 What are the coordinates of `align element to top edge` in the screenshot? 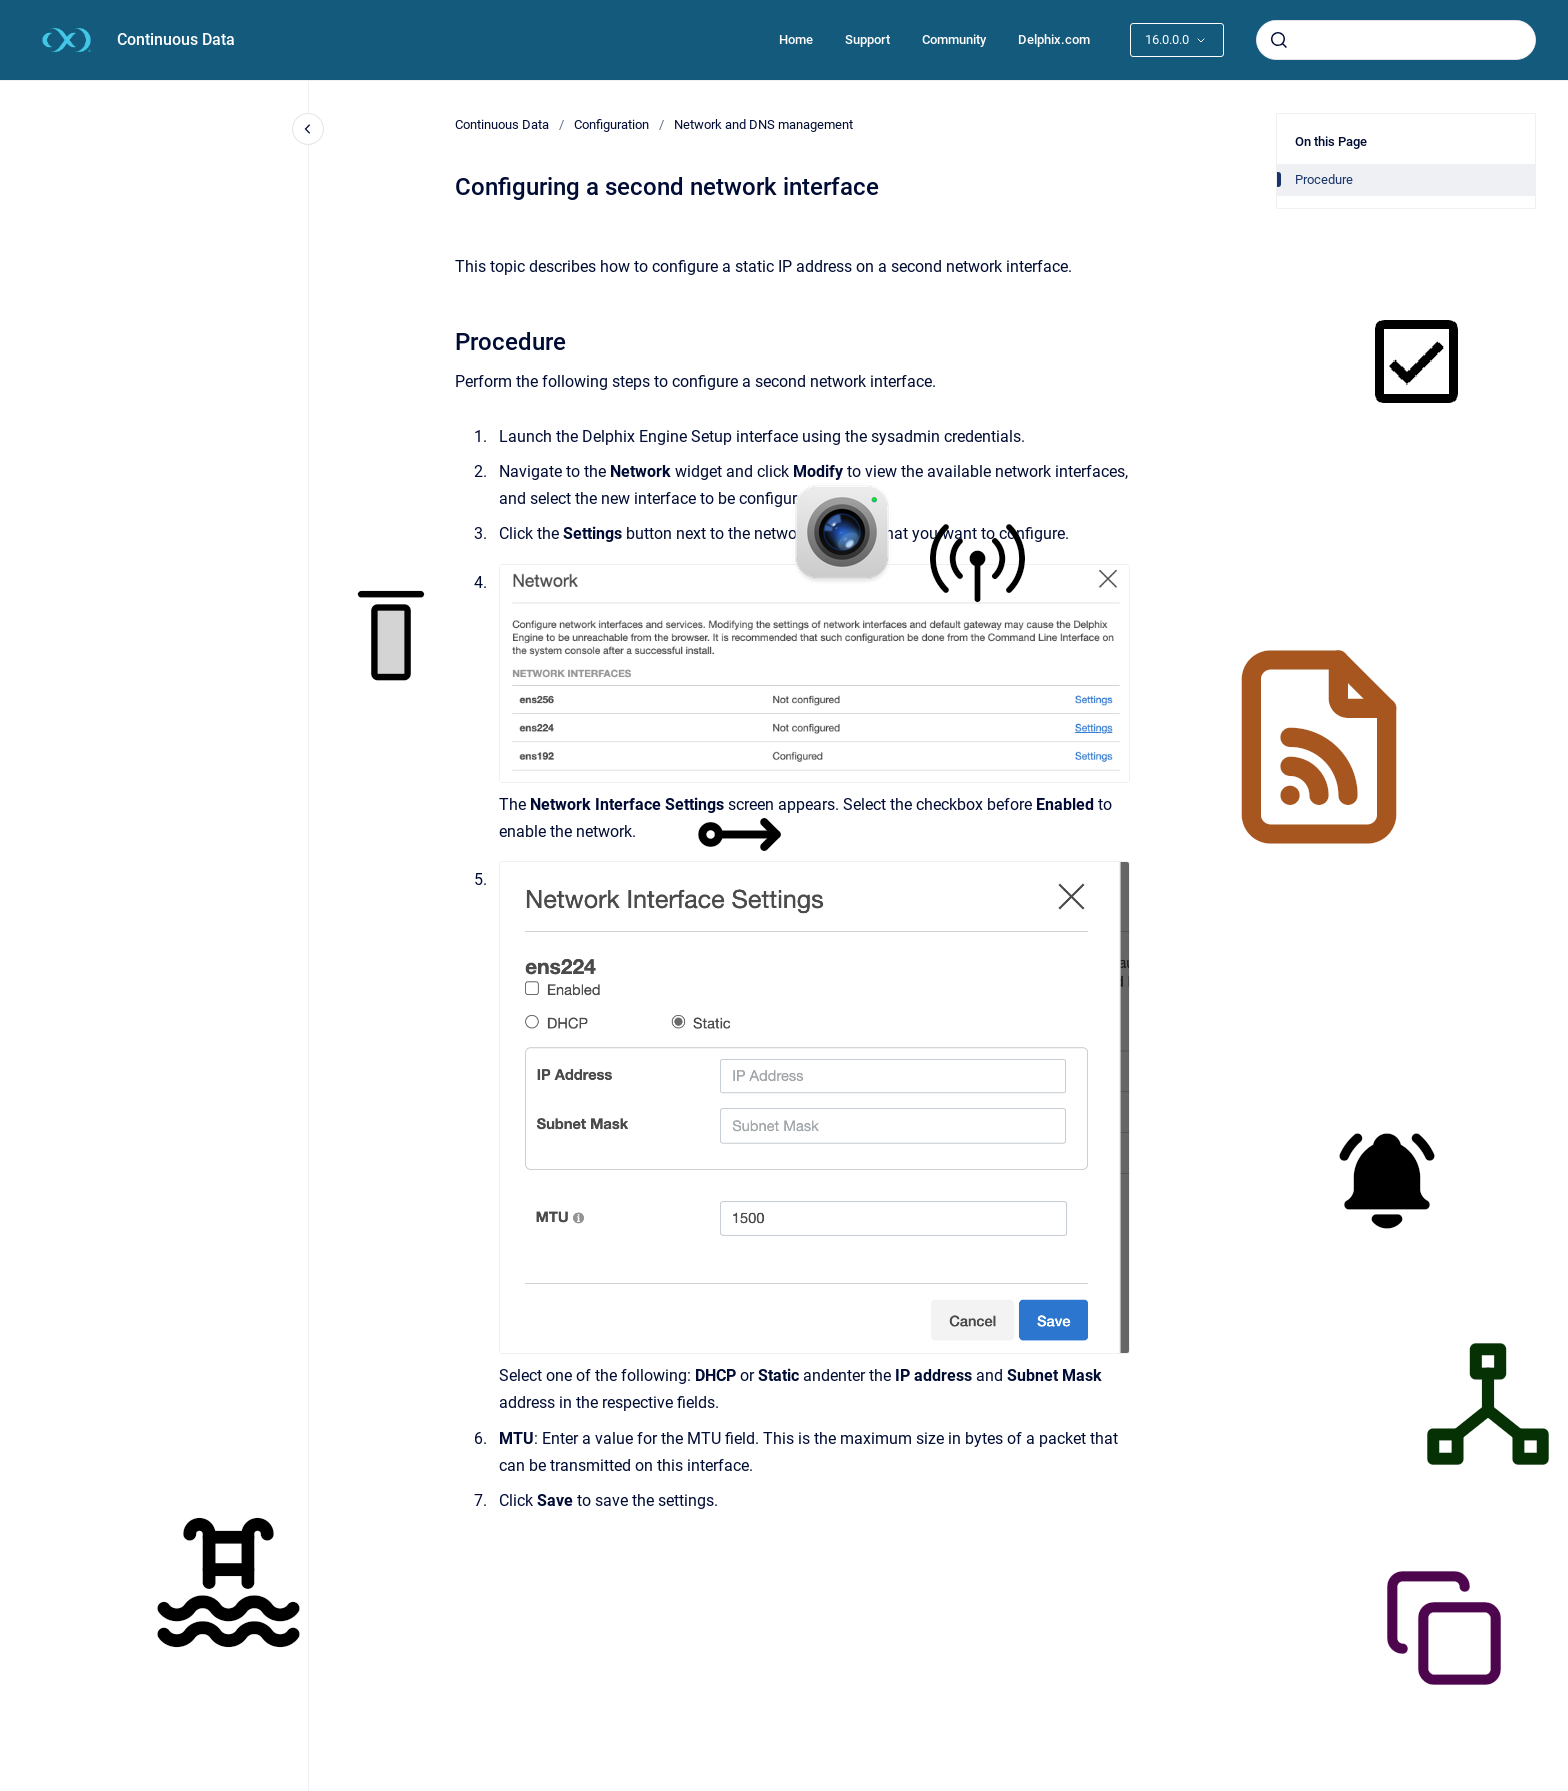 It's located at (391, 634).